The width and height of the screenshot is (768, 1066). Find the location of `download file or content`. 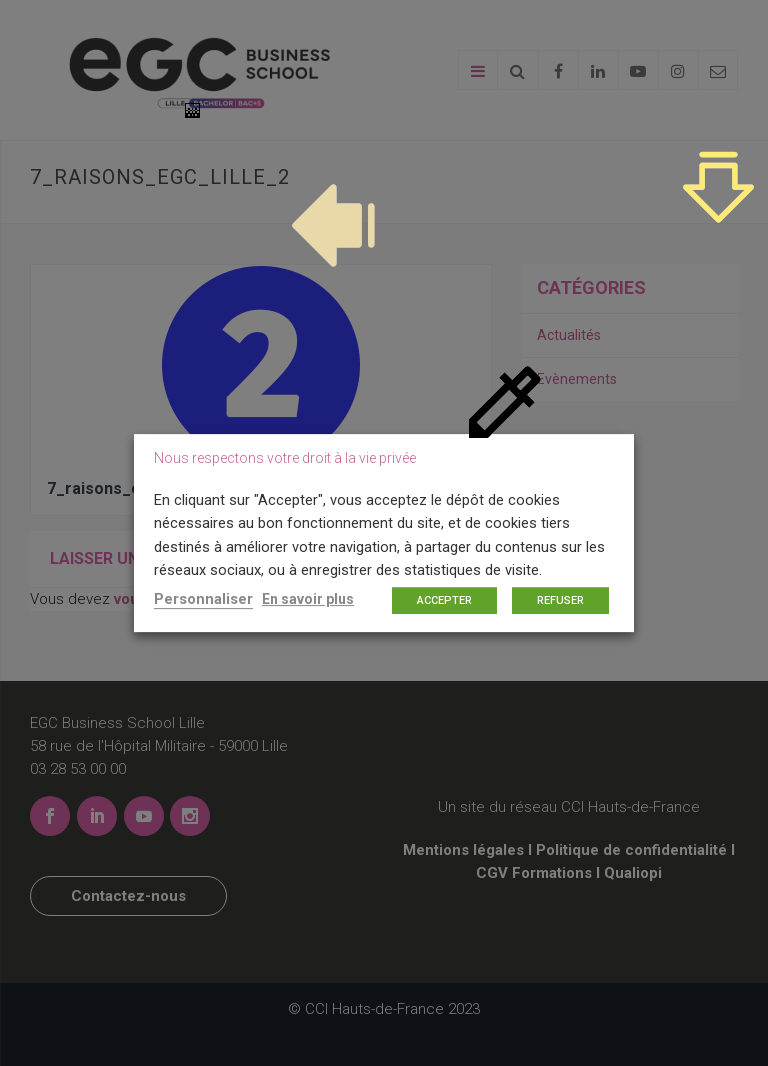

download file or content is located at coordinates (718, 184).